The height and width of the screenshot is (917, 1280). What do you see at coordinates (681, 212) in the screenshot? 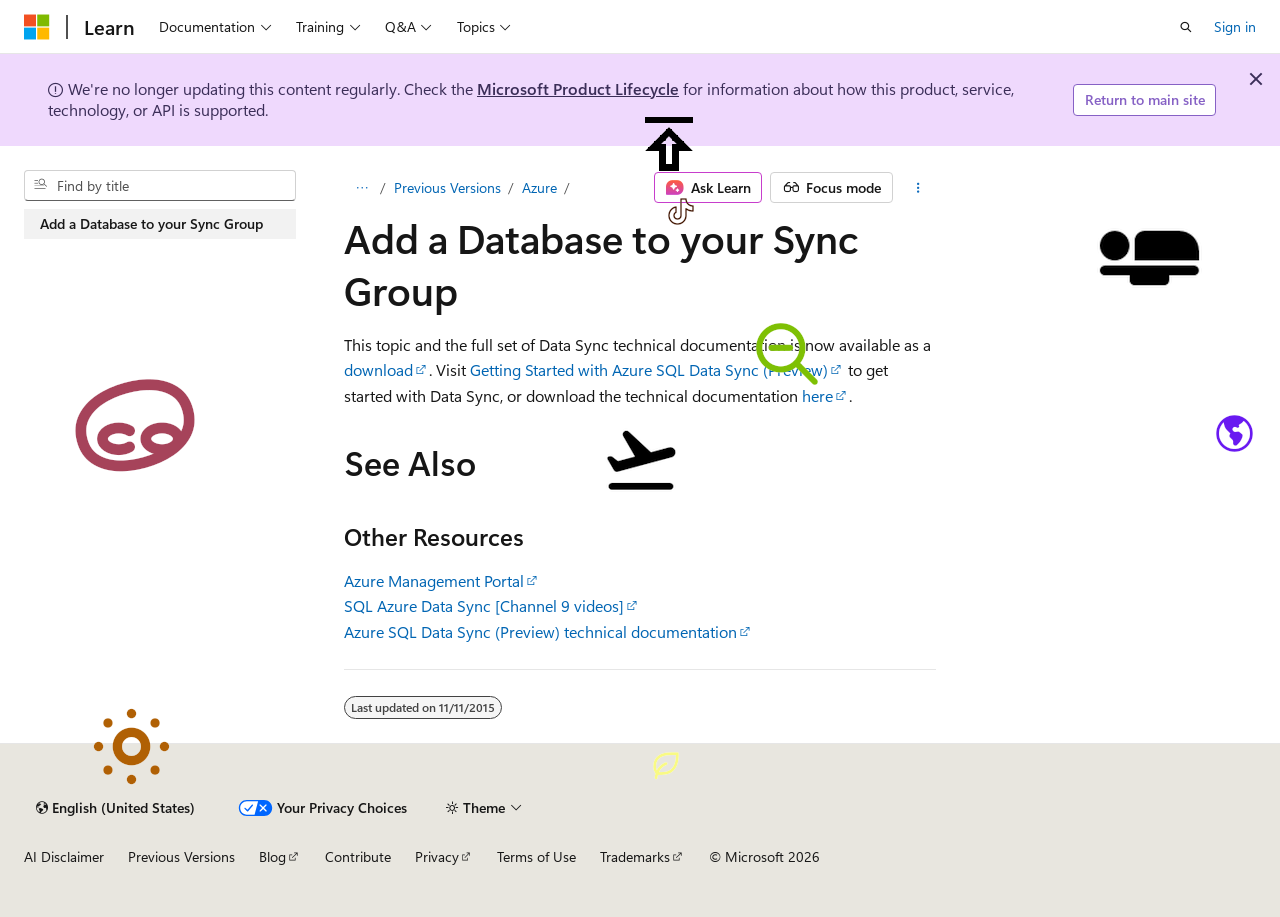
I see `open the TikTok app` at bounding box center [681, 212].